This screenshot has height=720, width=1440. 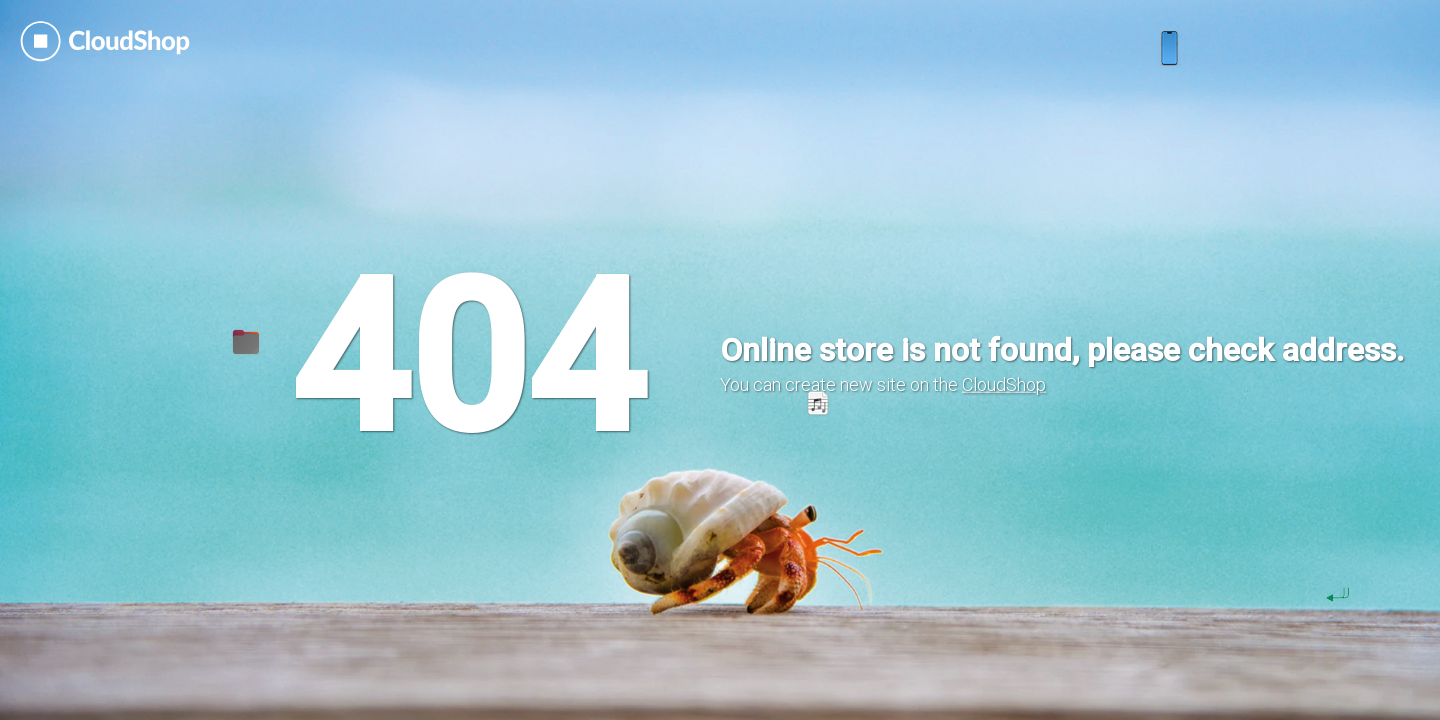 I want to click on an audio melody file type, so click(x=818, y=403).